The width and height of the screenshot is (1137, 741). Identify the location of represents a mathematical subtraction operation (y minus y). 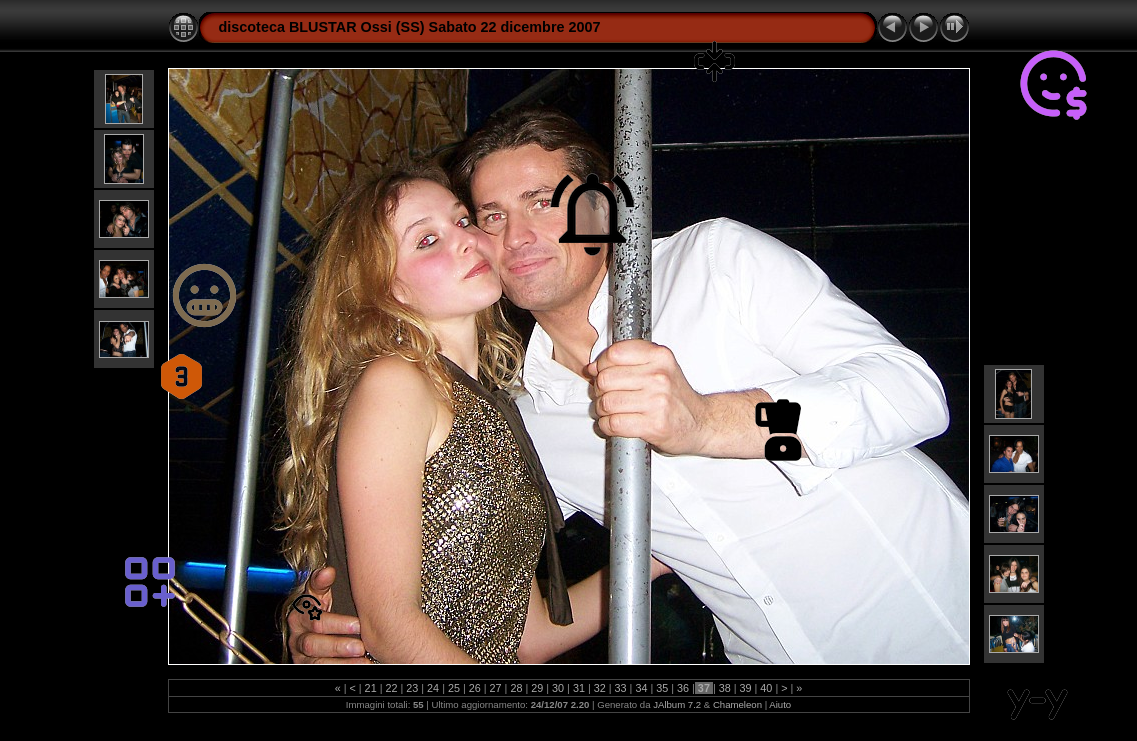
(1037, 700).